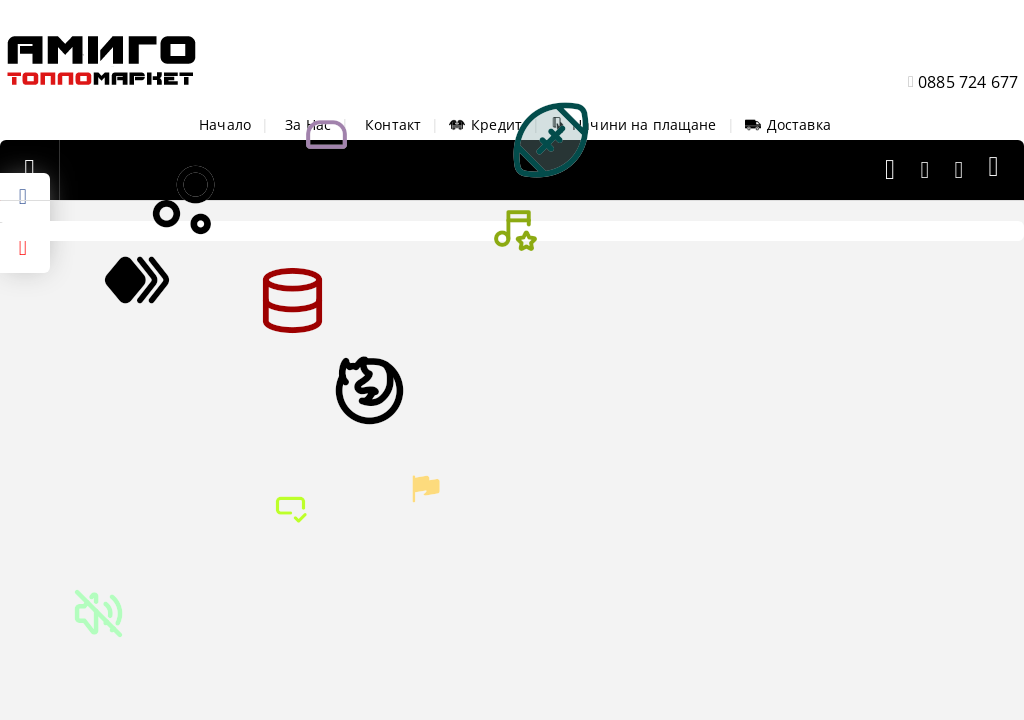  Describe the element at coordinates (369, 390) in the screenshot. I see `open link in Firefox browser` at that location.